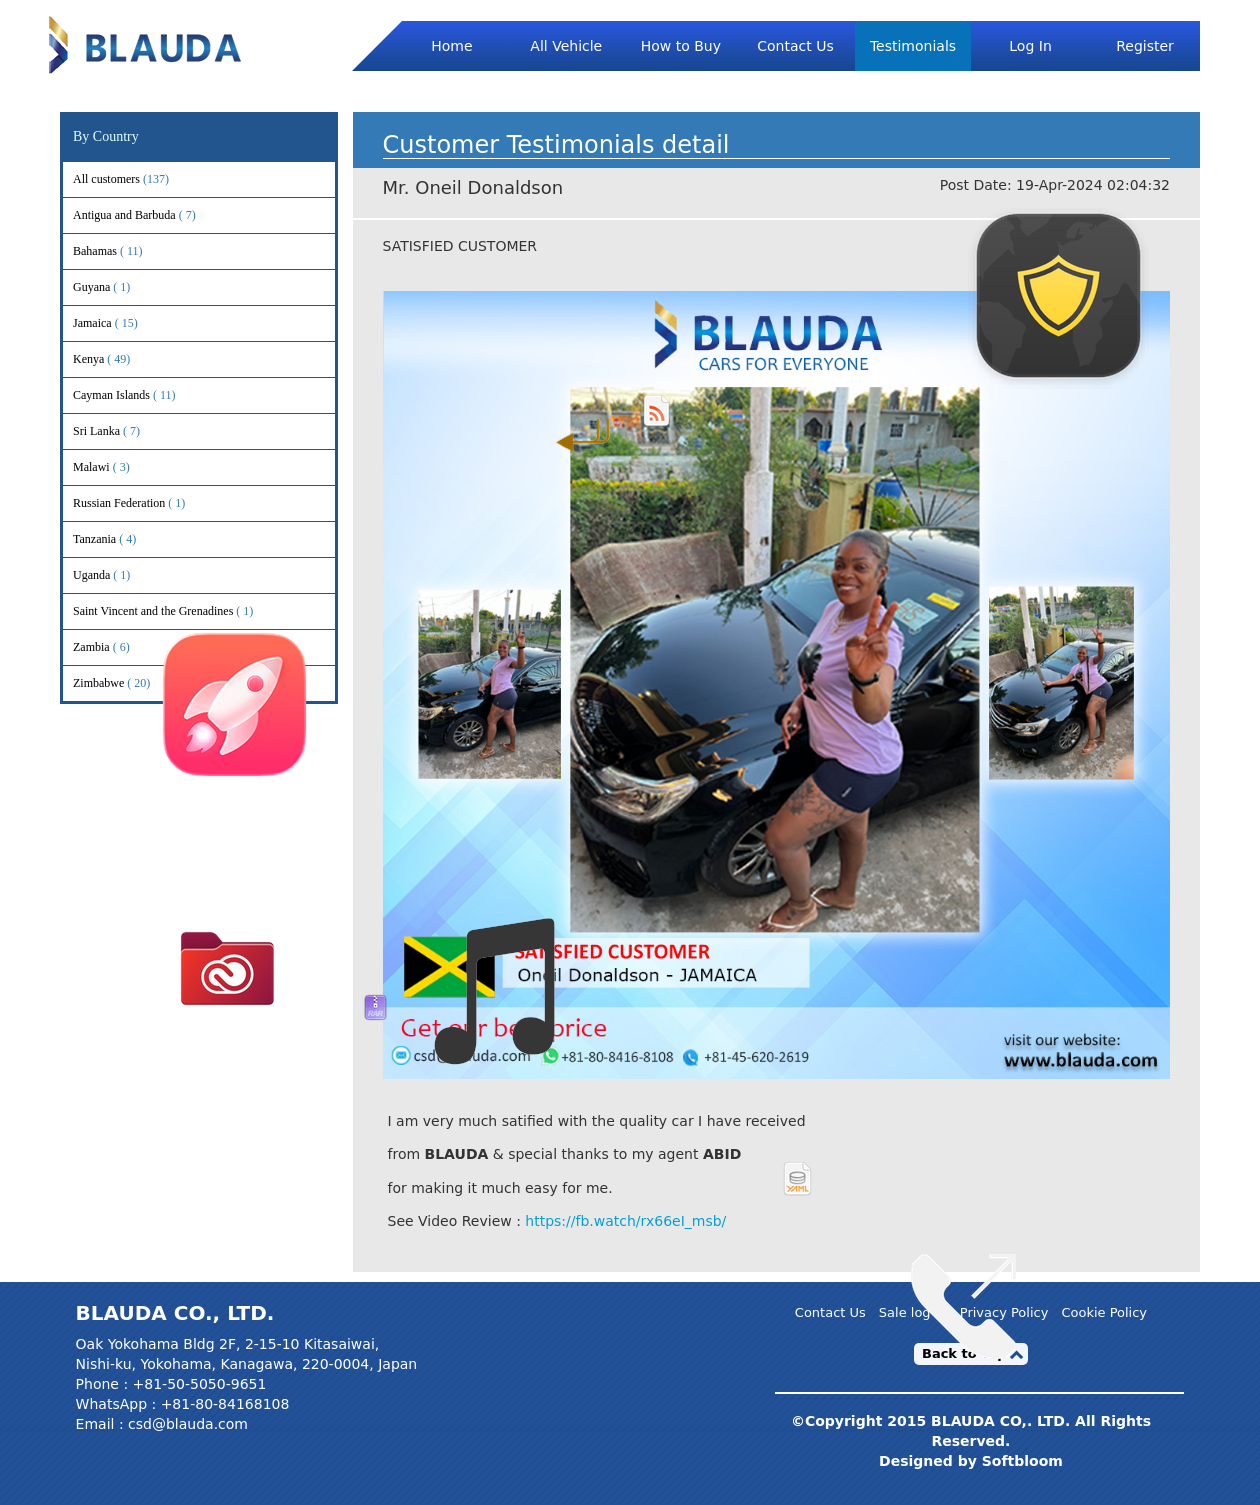  I want to click on a yaml configuration file, so click(797, 1178).